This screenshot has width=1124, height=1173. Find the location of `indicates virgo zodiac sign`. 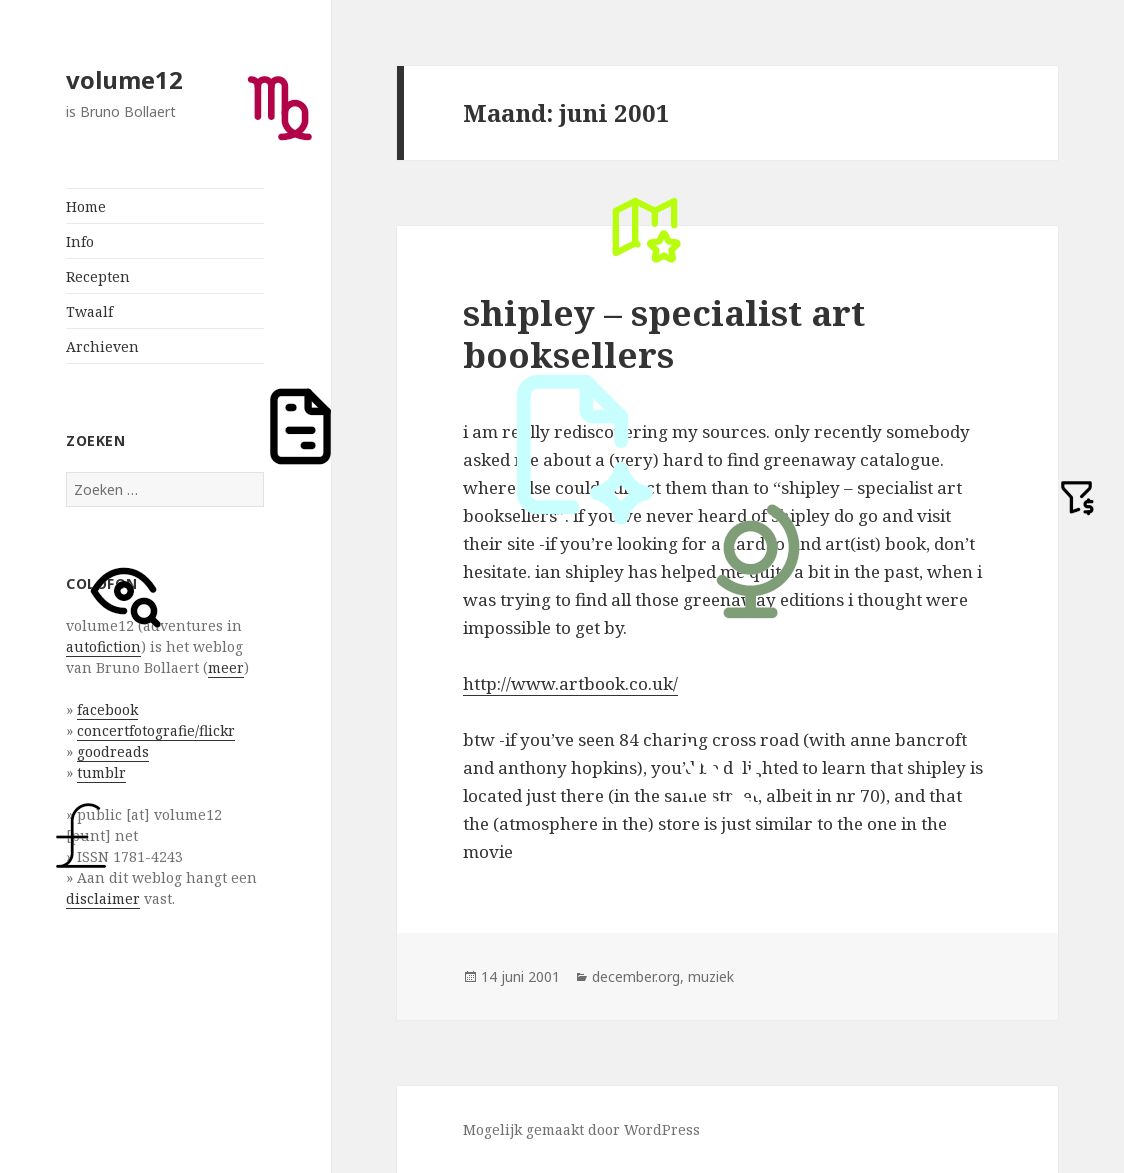

indicates virgo zodiac sign is located at coordinates (281, 106).